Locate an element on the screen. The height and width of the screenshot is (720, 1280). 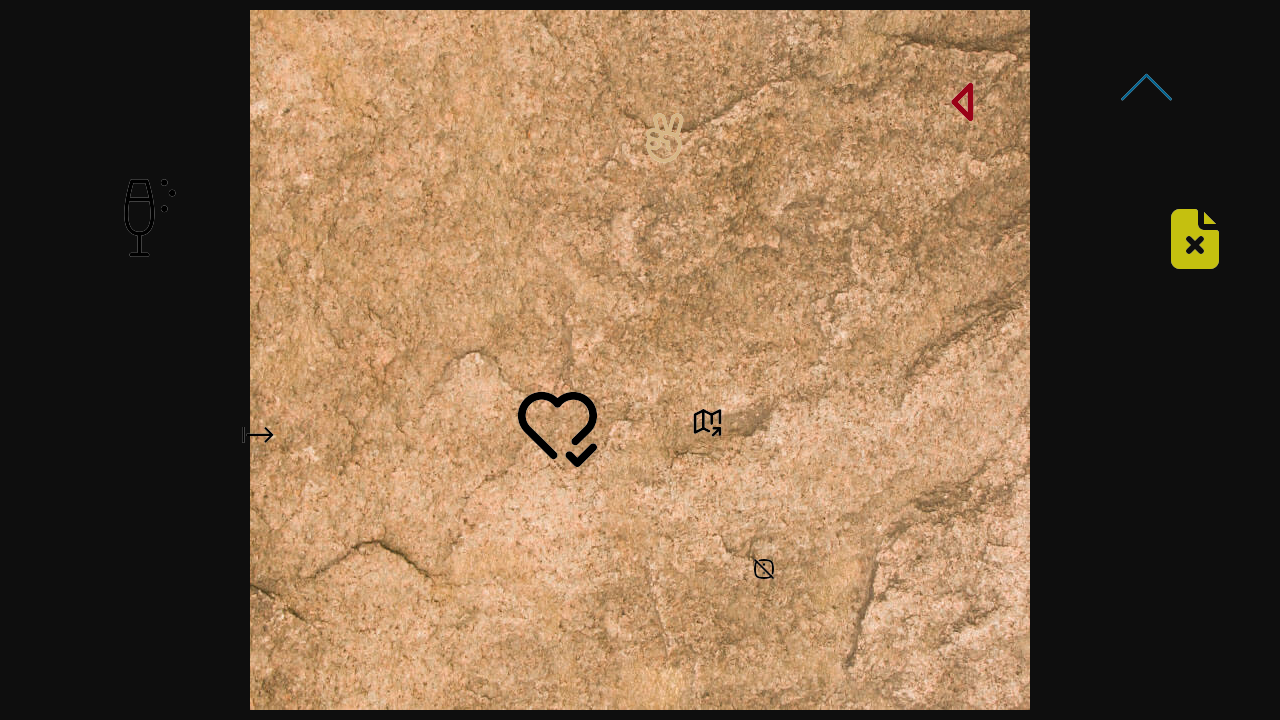
collapse an expanded section is located at coordinates (1146, 89).